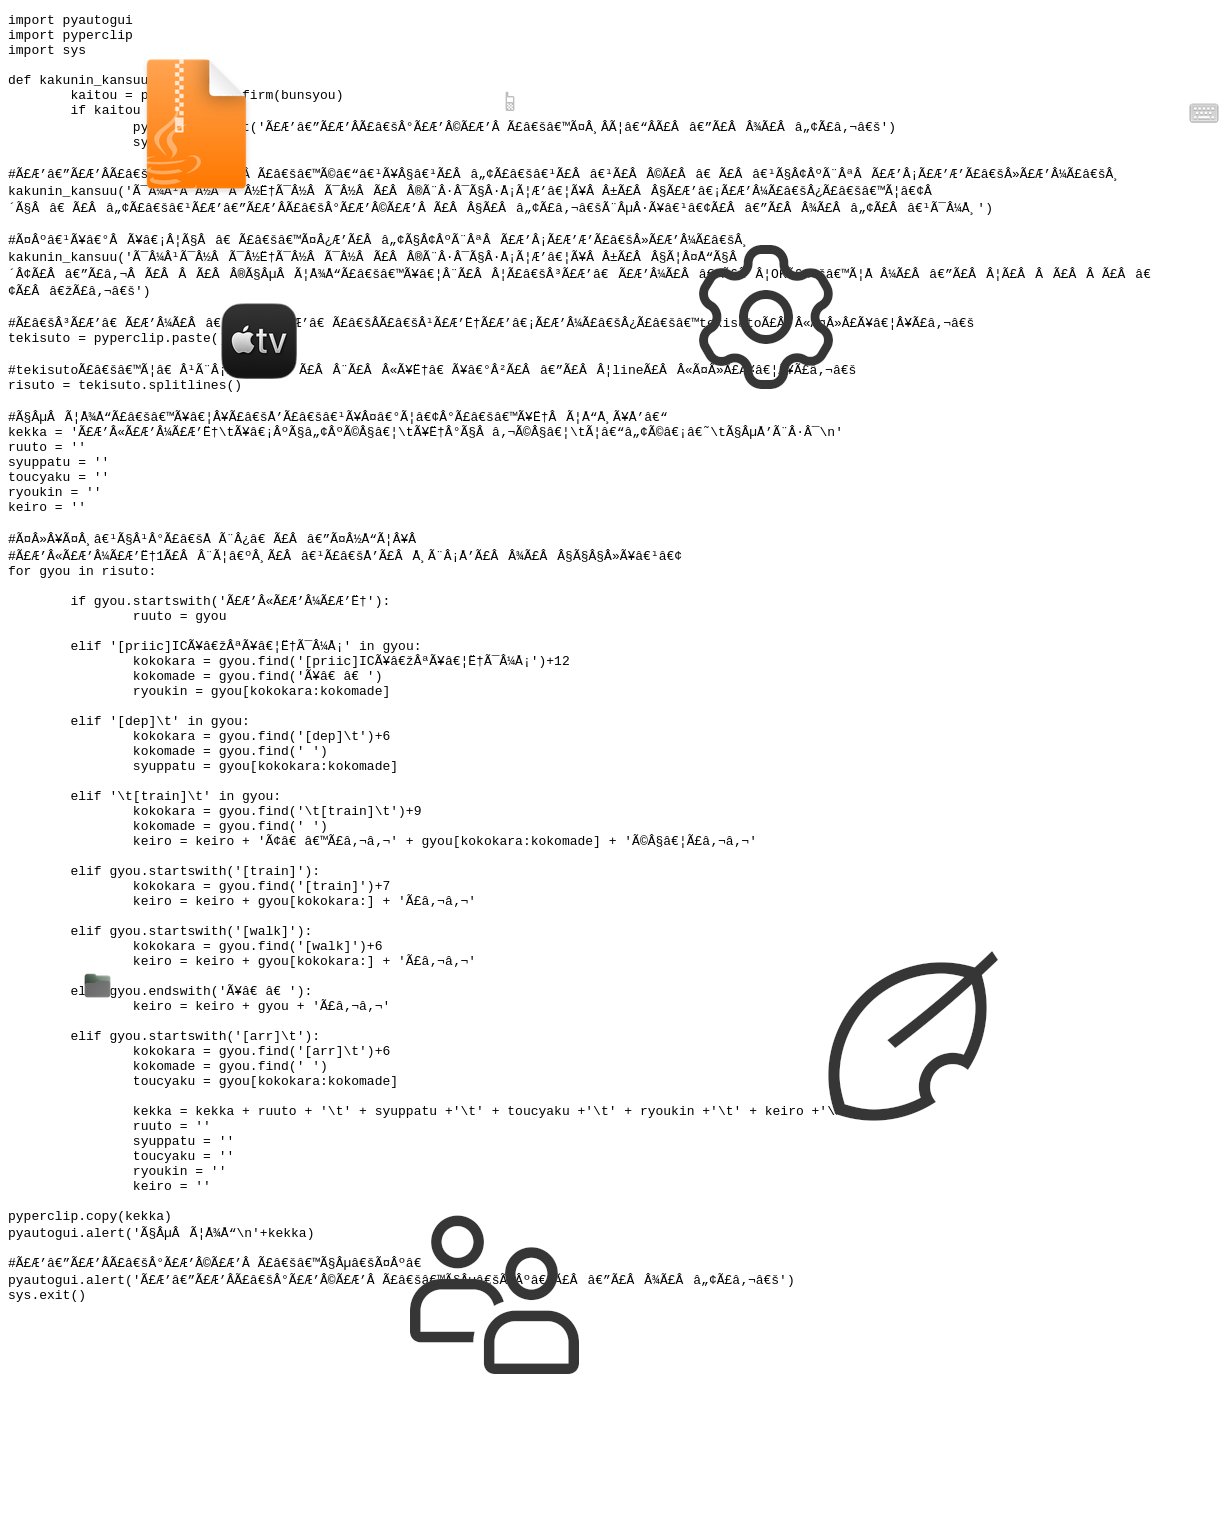 The height and width of the screenshot is (1538, 1219). I want to click on a java archive (jar) file, so click(196, 126).